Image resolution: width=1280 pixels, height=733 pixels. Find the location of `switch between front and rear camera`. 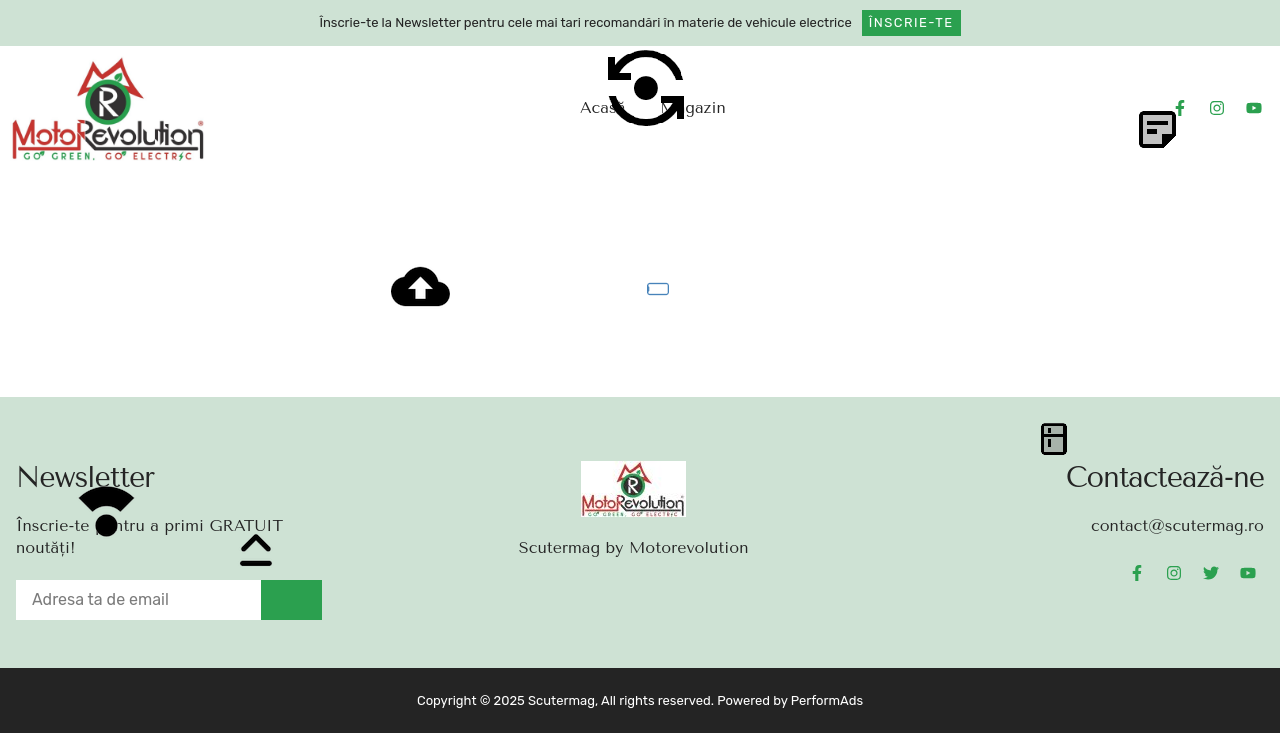

switch between front and rear camera is located at coordinates (646, 88).